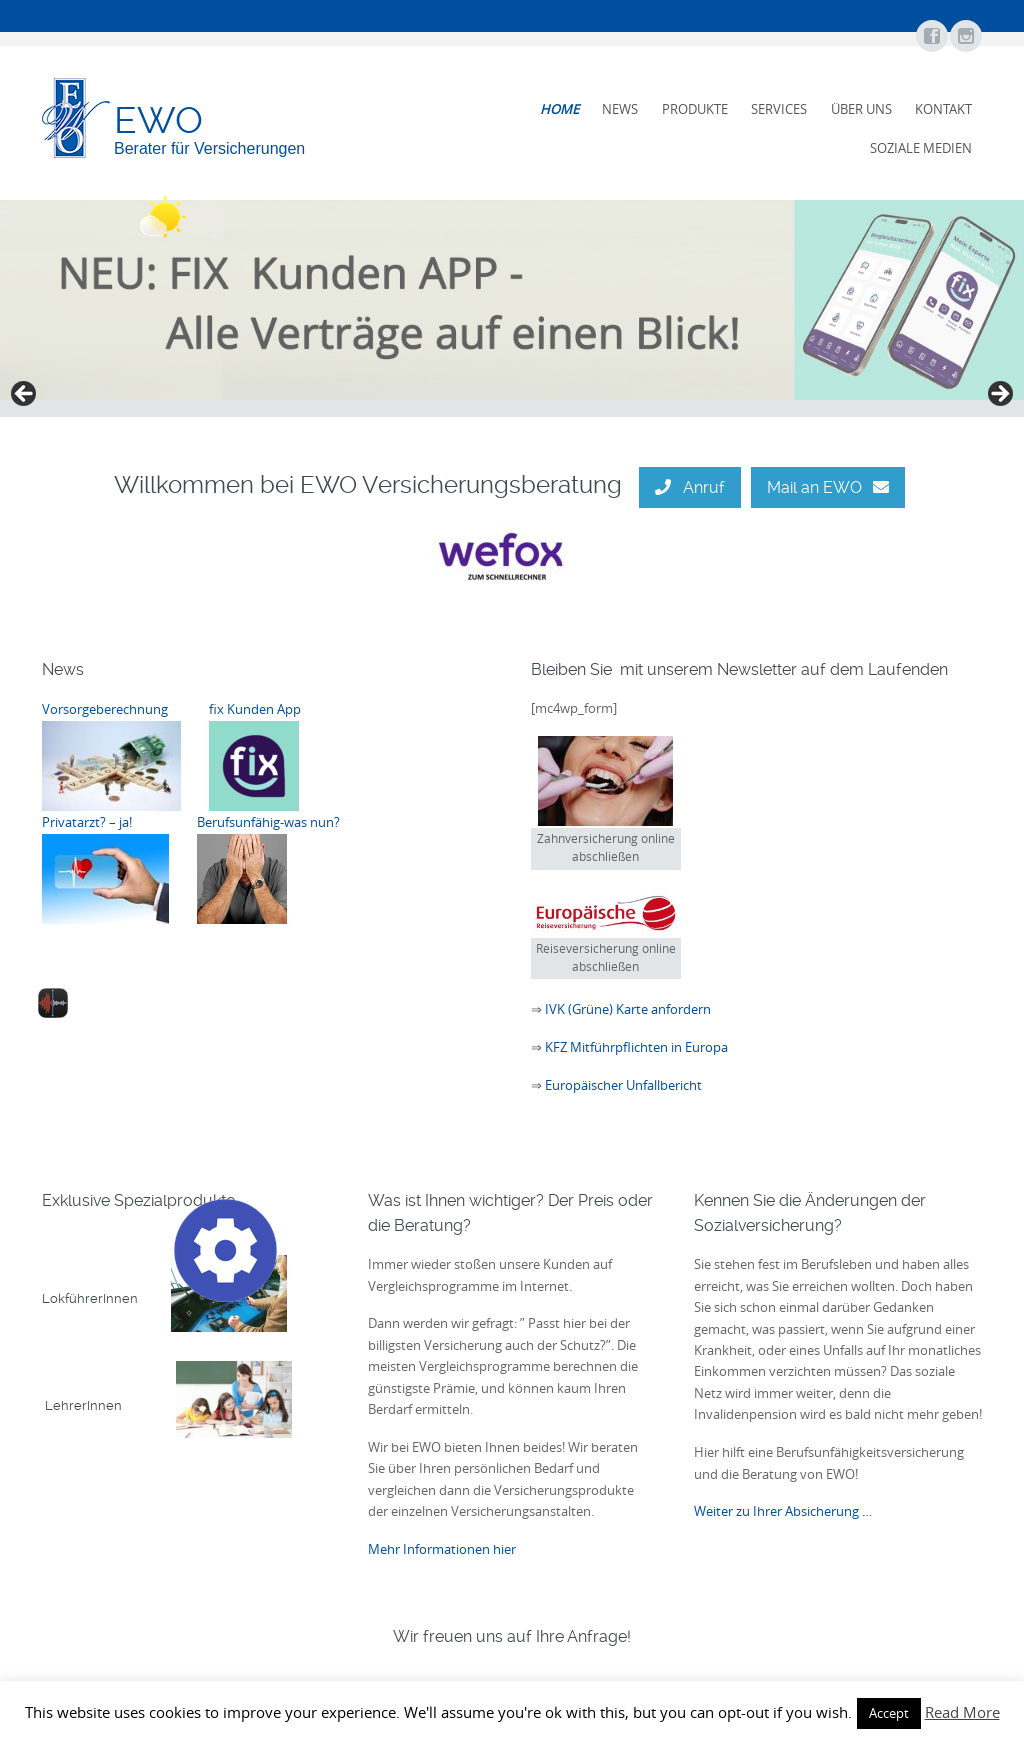 This screenshot has height=1741, width=1024. Describe the element at coordinates (163, 217) in the screenshot. I see `indicates partly cloudy weather conditions` at that location.